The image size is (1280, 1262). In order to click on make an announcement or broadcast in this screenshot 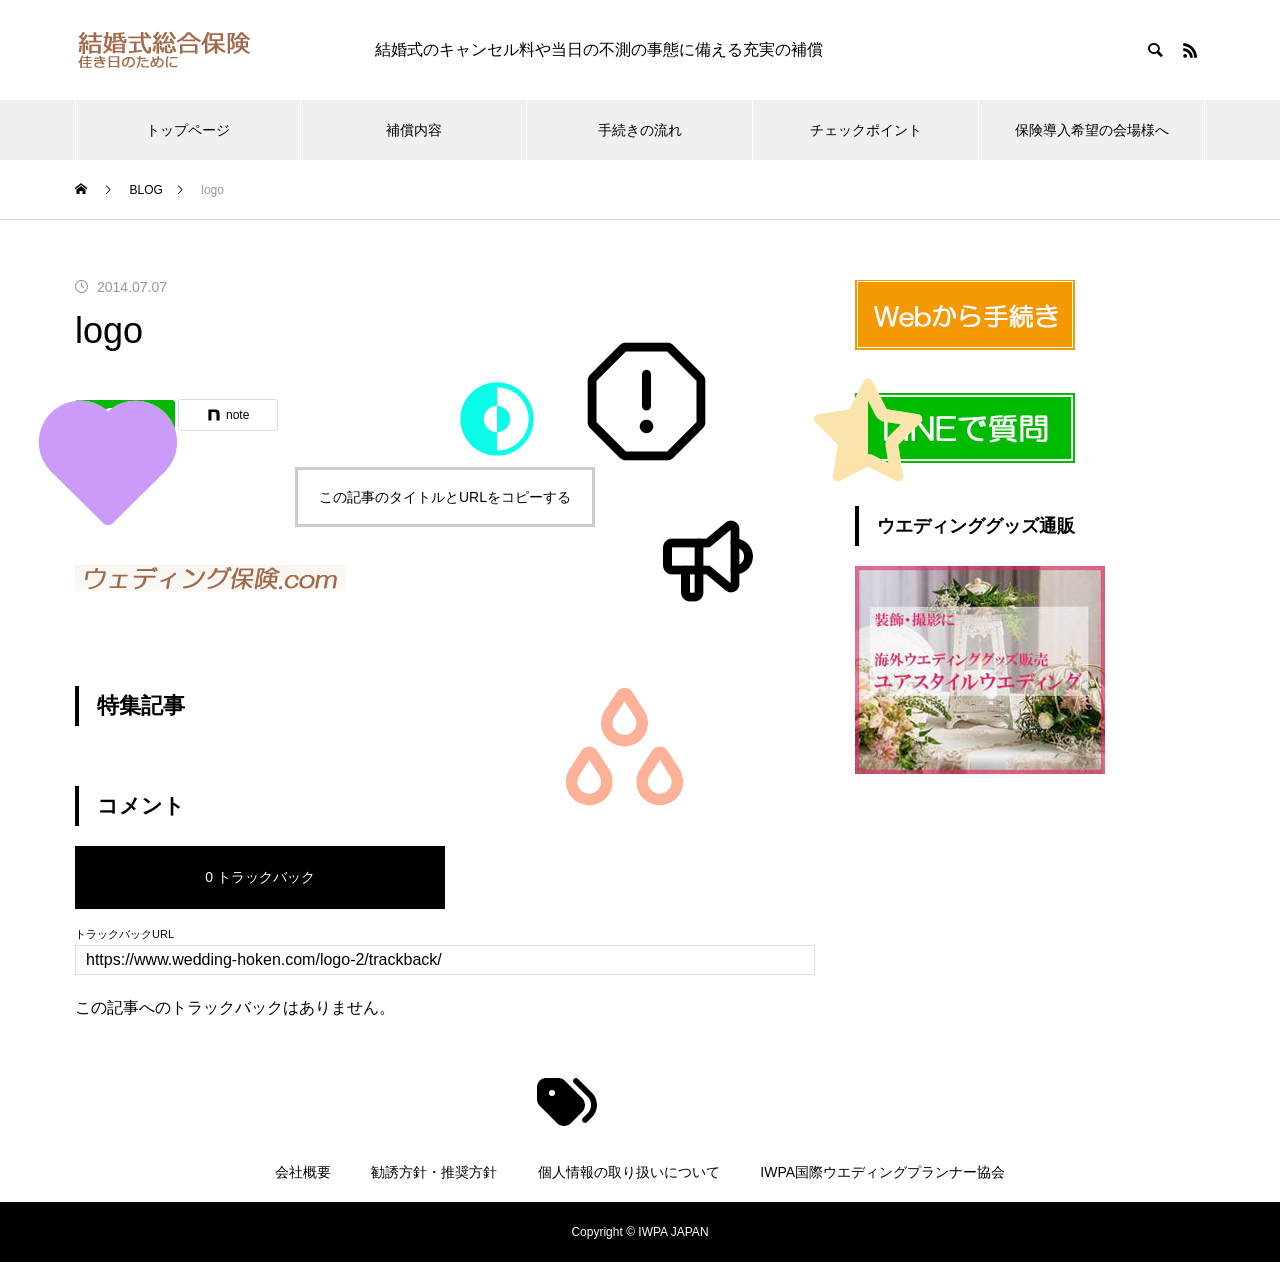, I will do `click(708, 561)`.